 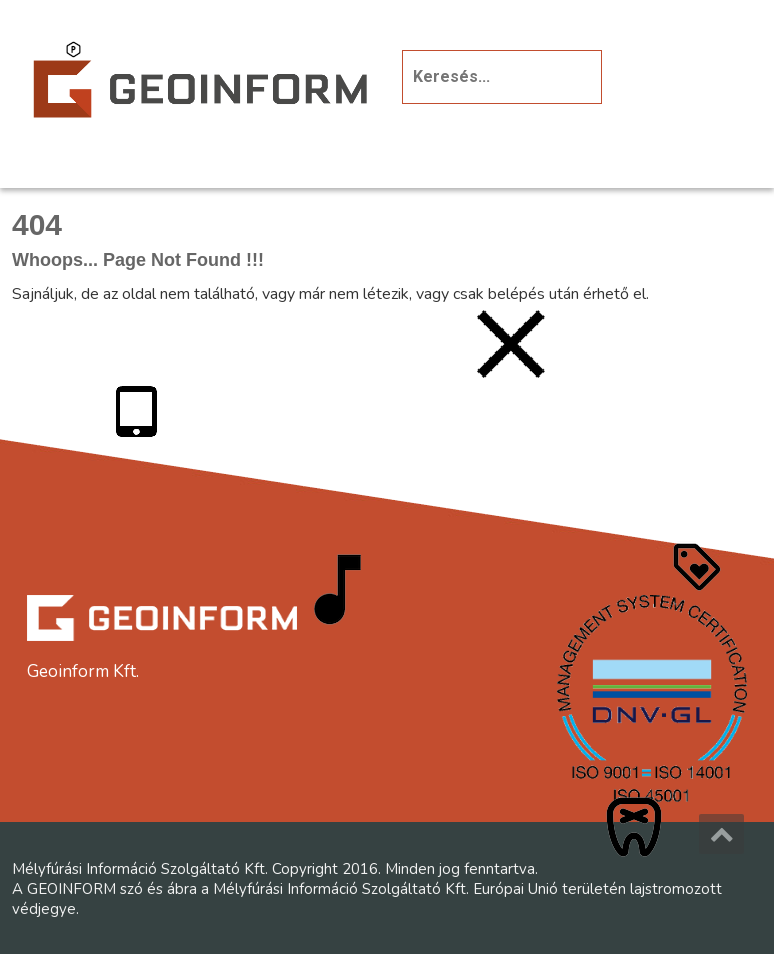 What do you see at coordinates (697, 567) in the screenshot?
I see `view loyalty rewards or points` at bounding box center [697, 567].